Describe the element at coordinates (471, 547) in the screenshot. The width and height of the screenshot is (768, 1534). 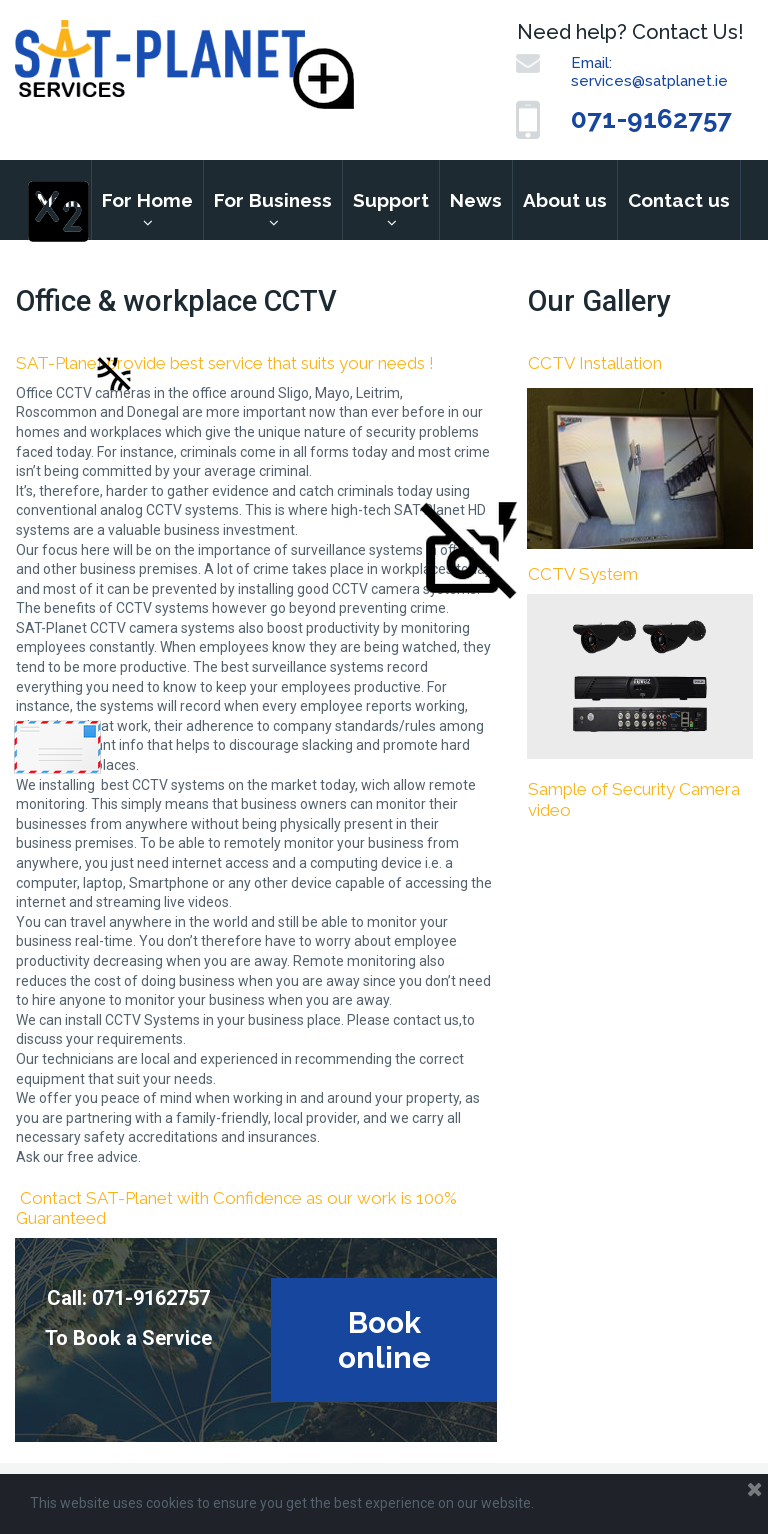
I see `disable camera flash` at that location.